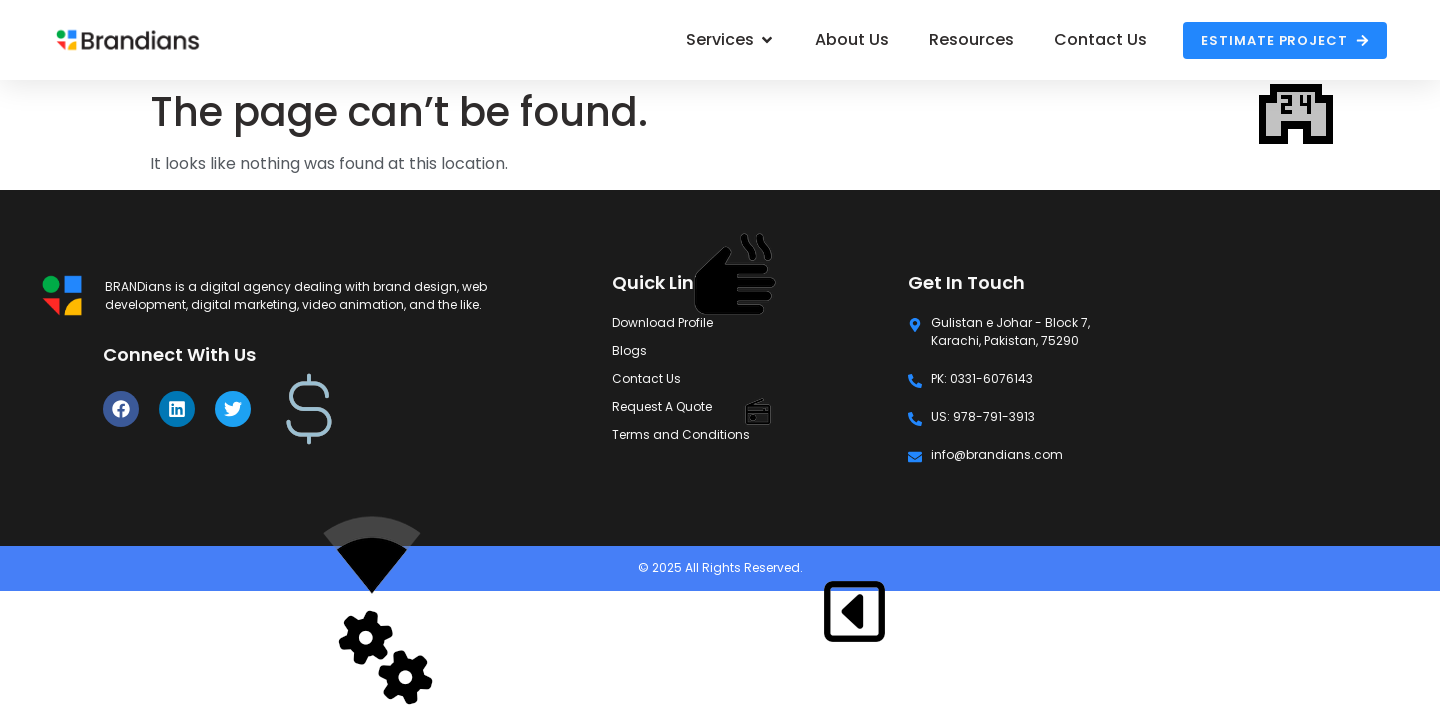 The image size is (1440, 720). I want to click on access settings or preferences, so click(385, 657).